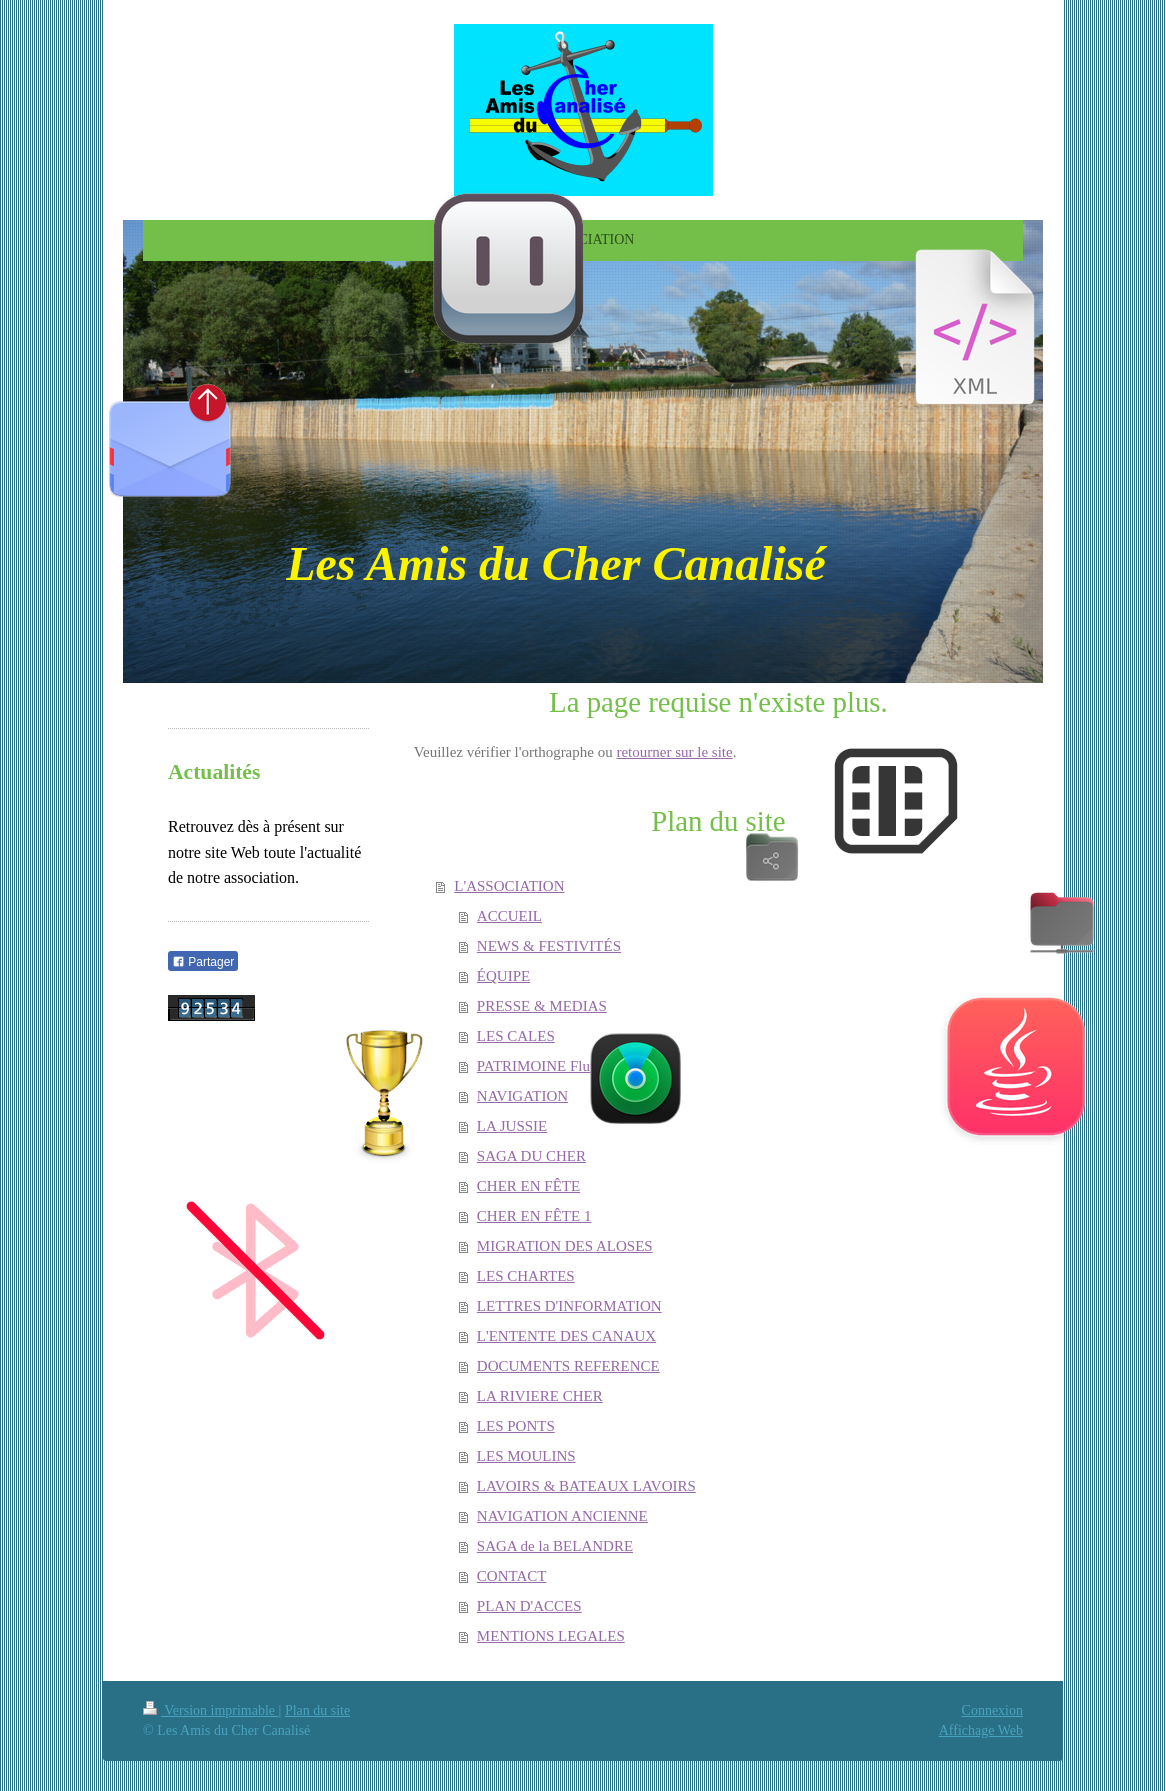 The height and width of the screenshot is (1791, 1166). I want to click on send an email or message, so click(170, 449).